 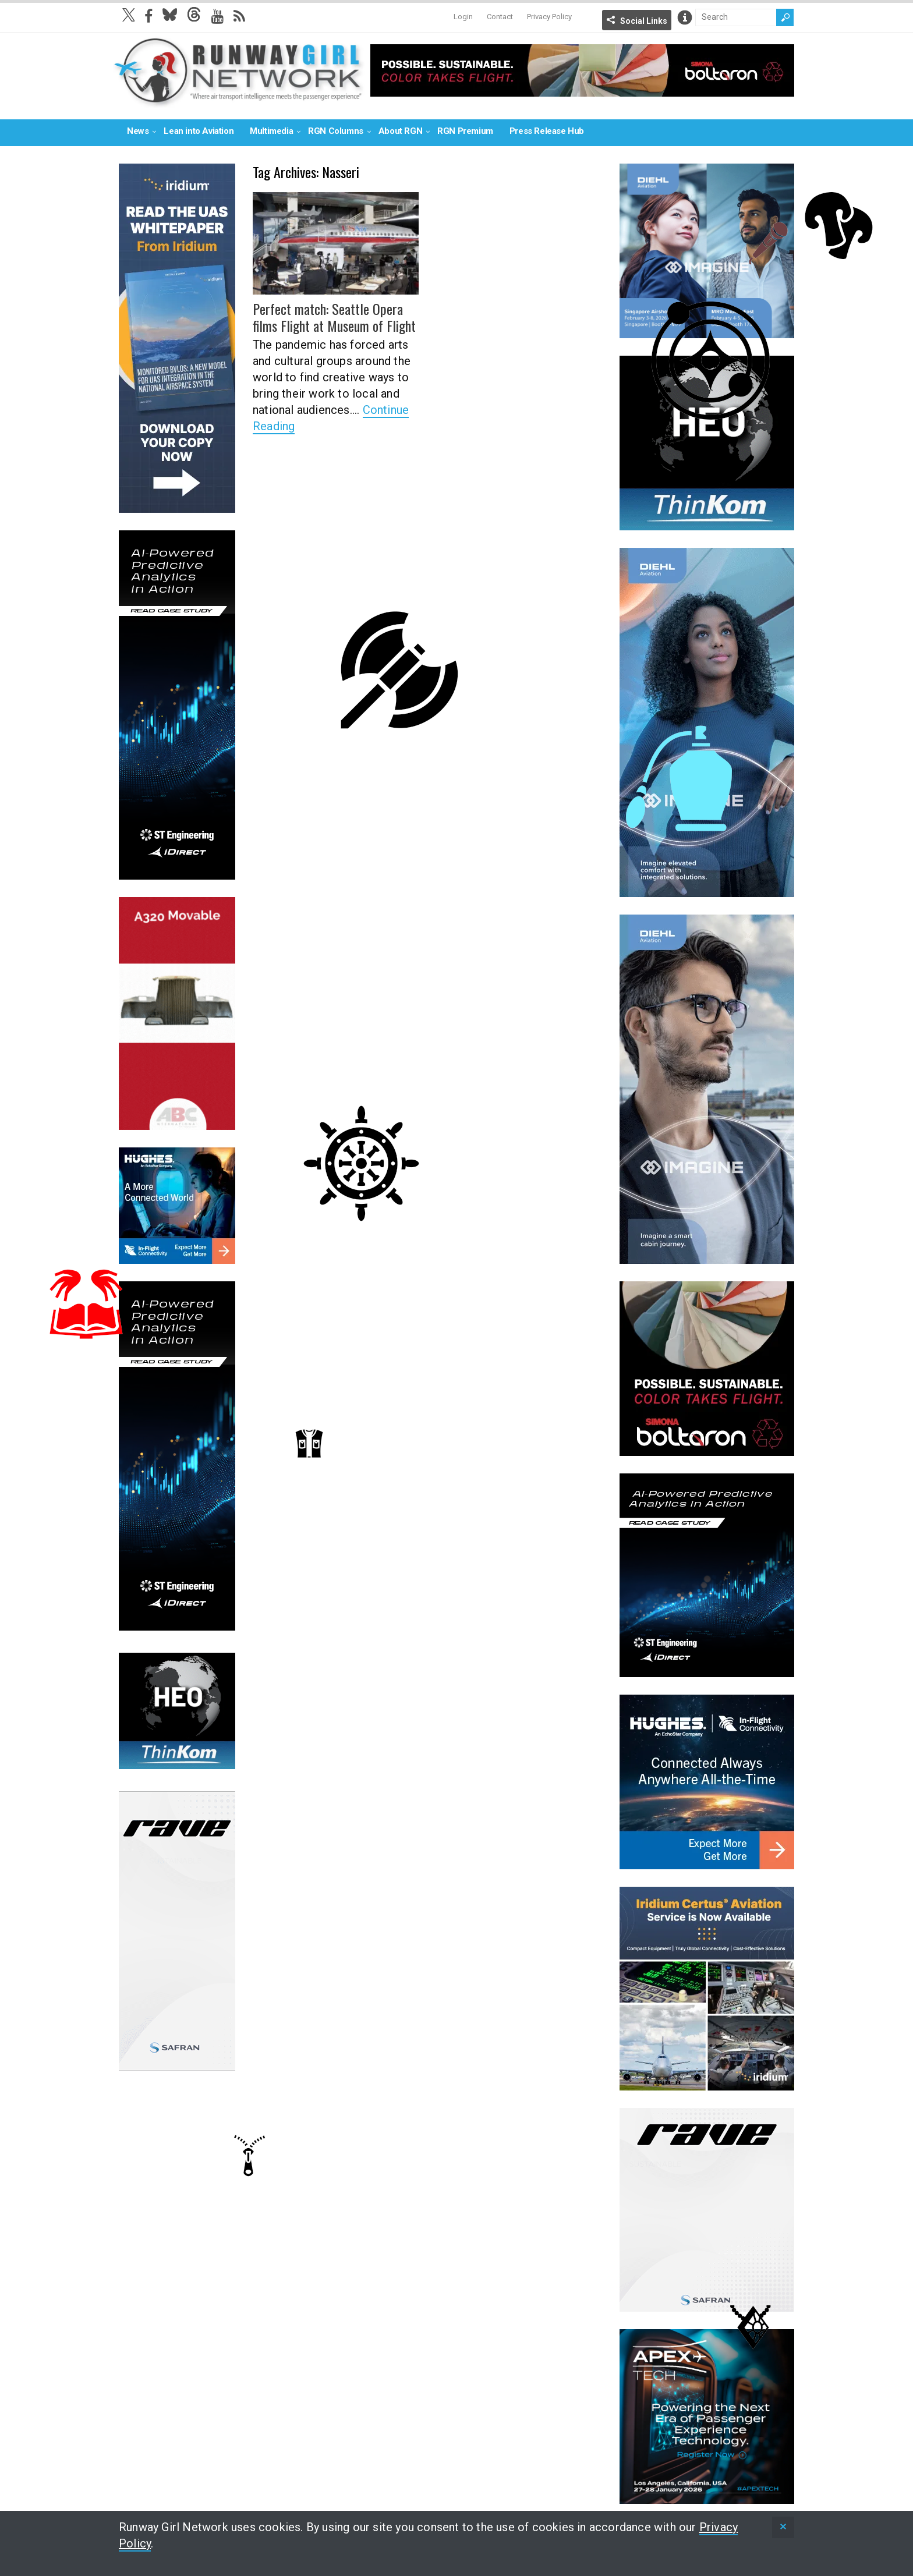 I want to click on navigate to sailing or nautical settings, so click(x=361, y=1163).